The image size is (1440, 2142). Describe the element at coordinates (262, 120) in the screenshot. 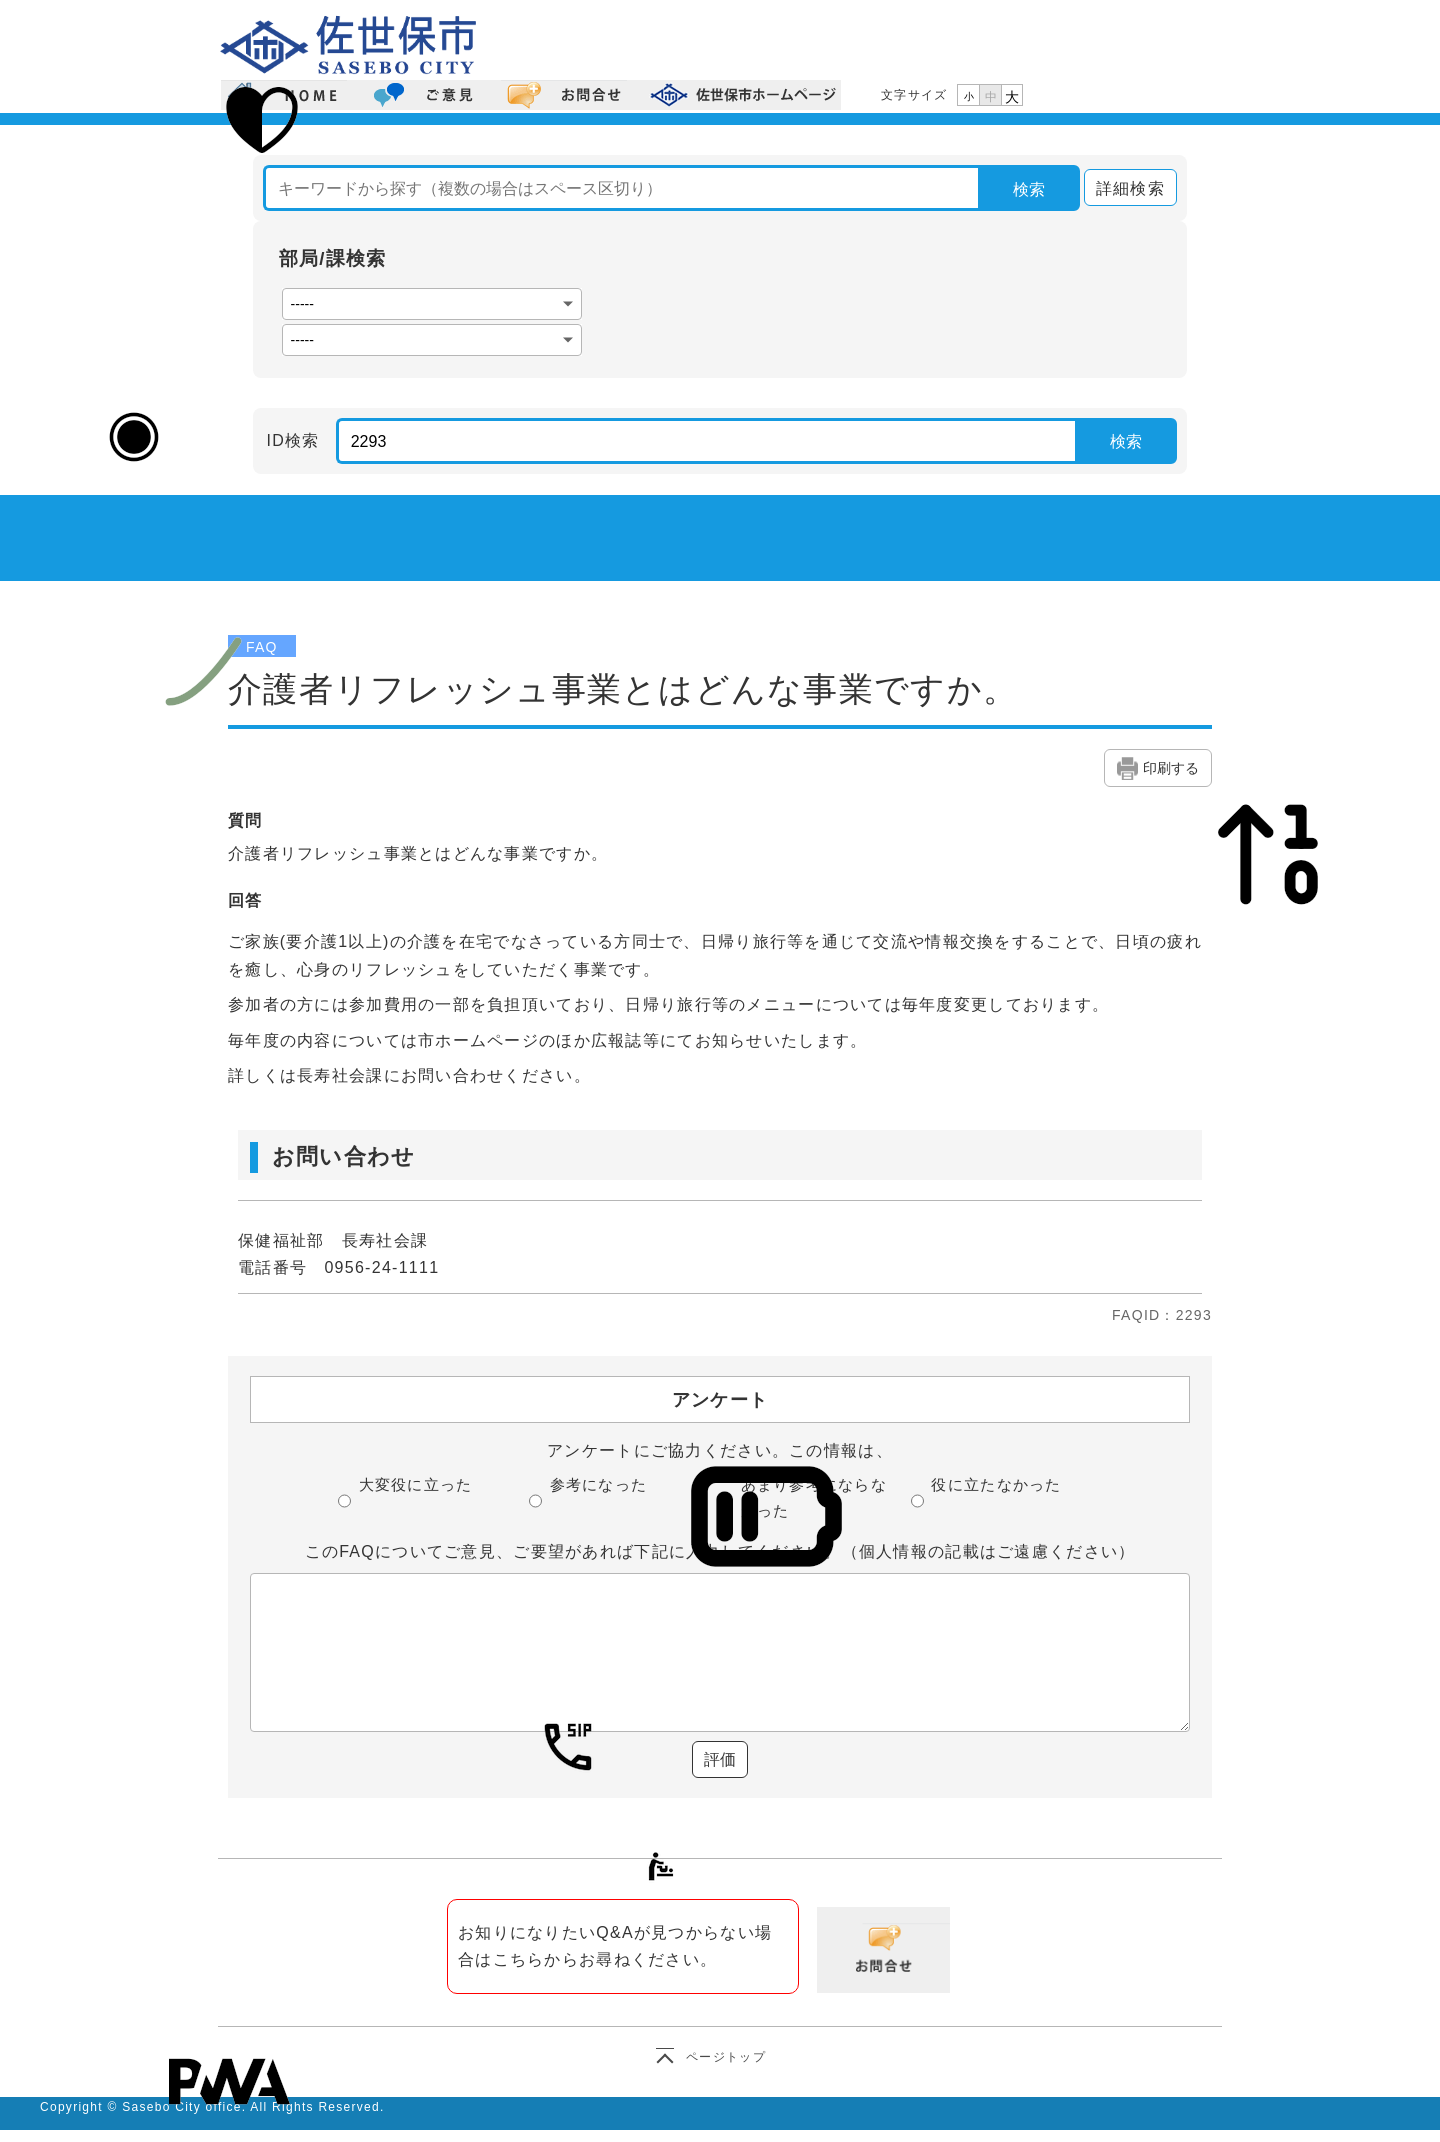

I see `indicates partial like or favorite status` at that location.